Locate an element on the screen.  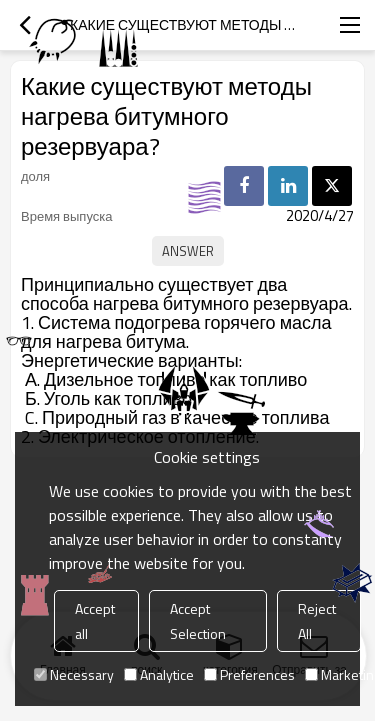
access the weapon crafting menu is located at coordinates (241, 411).